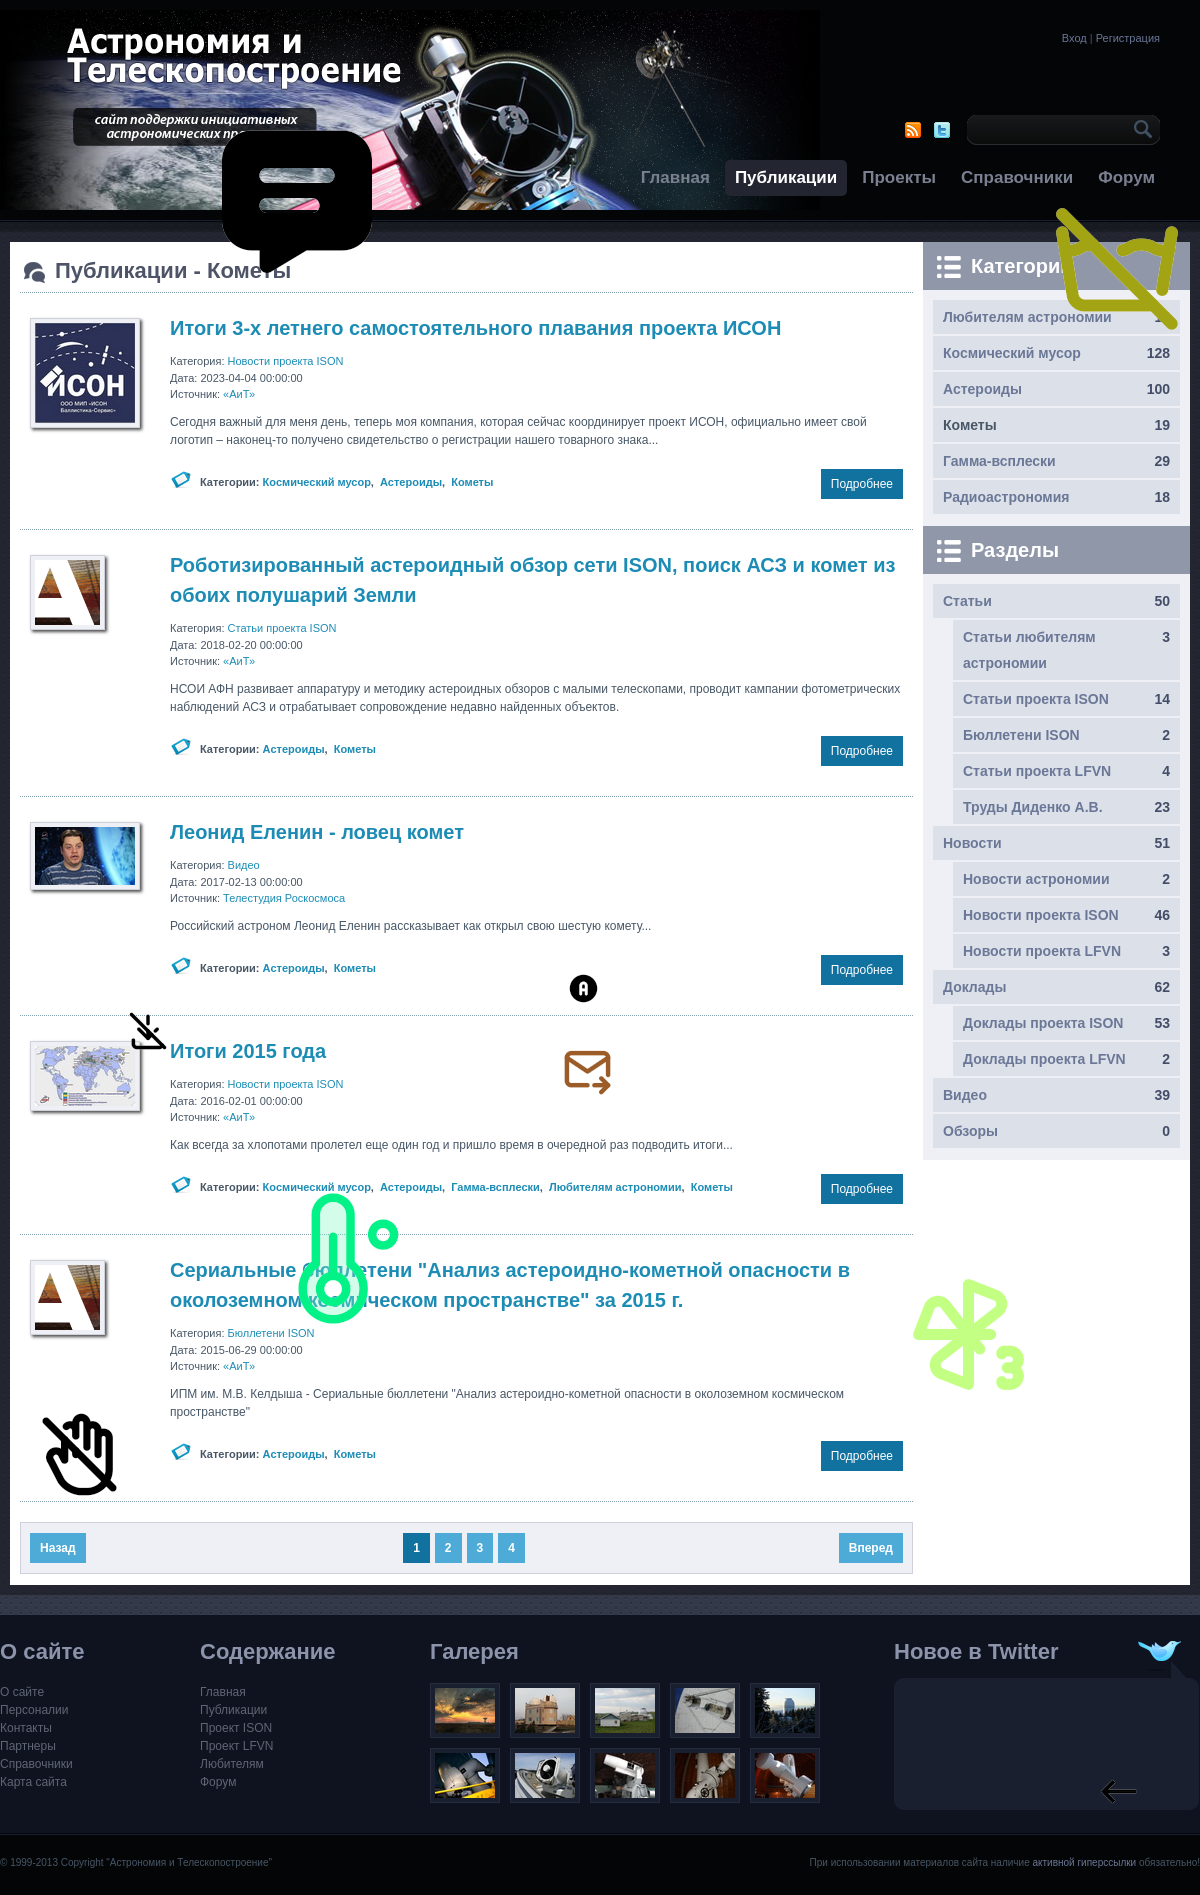 The height and width of the screenshot is (1895, 1200). Describe the element at coordinates (1117, 269) in the screenshot. I see `do not wash or laundry not available` at that location.